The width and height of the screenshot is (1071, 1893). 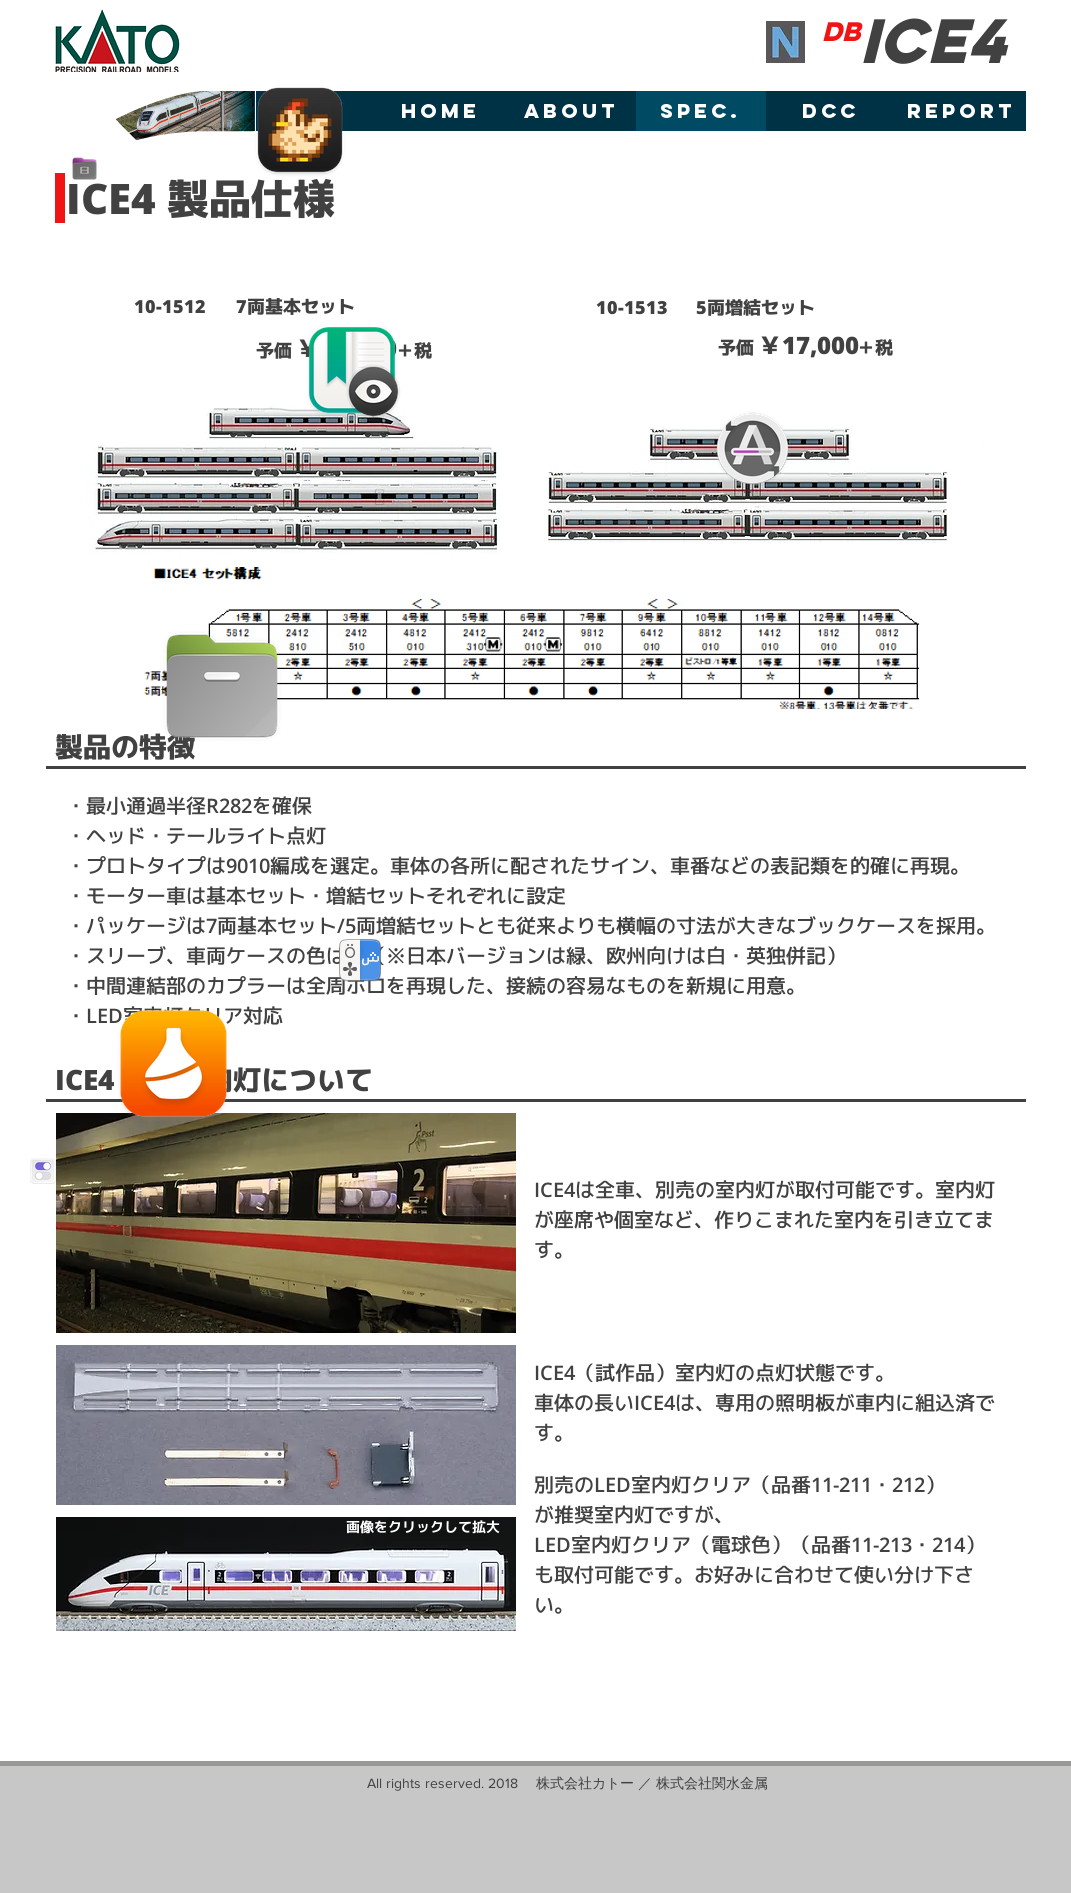 I want to click on open character map application, so click(x=360, y=960).